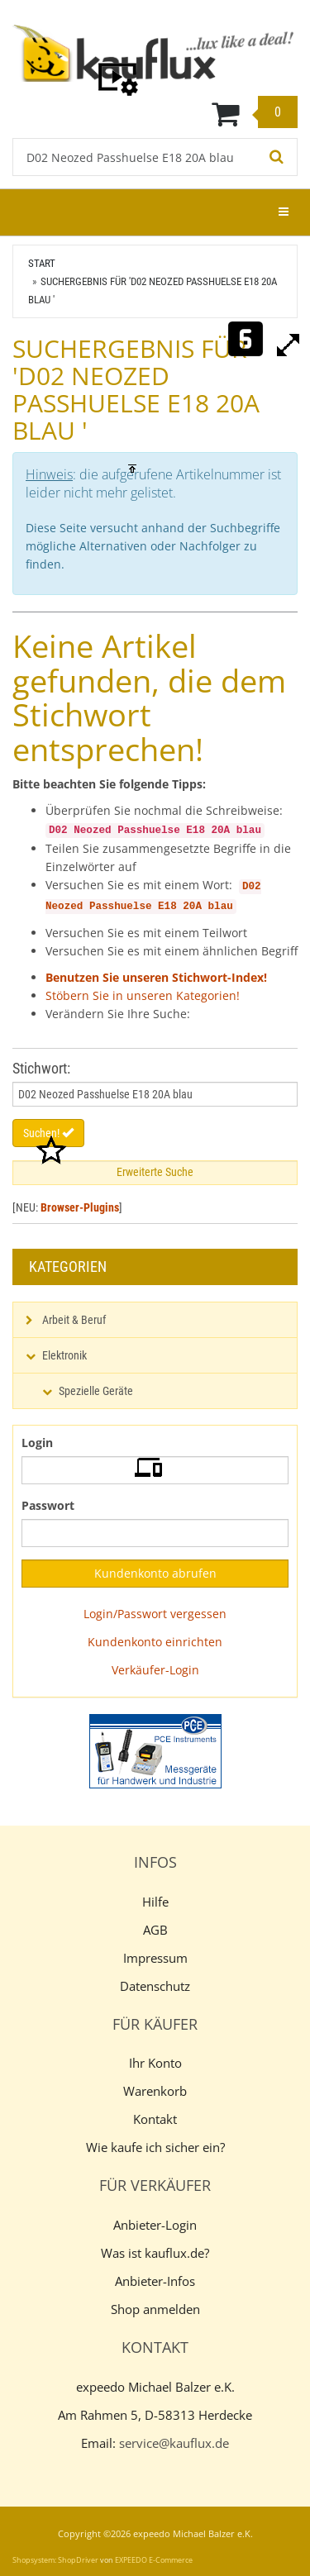 This screenshot has height=2576, width=310. Describe the element at coordinates (246, 339) in the screenshot. I see `select option 6 from a numbered list` at that location.